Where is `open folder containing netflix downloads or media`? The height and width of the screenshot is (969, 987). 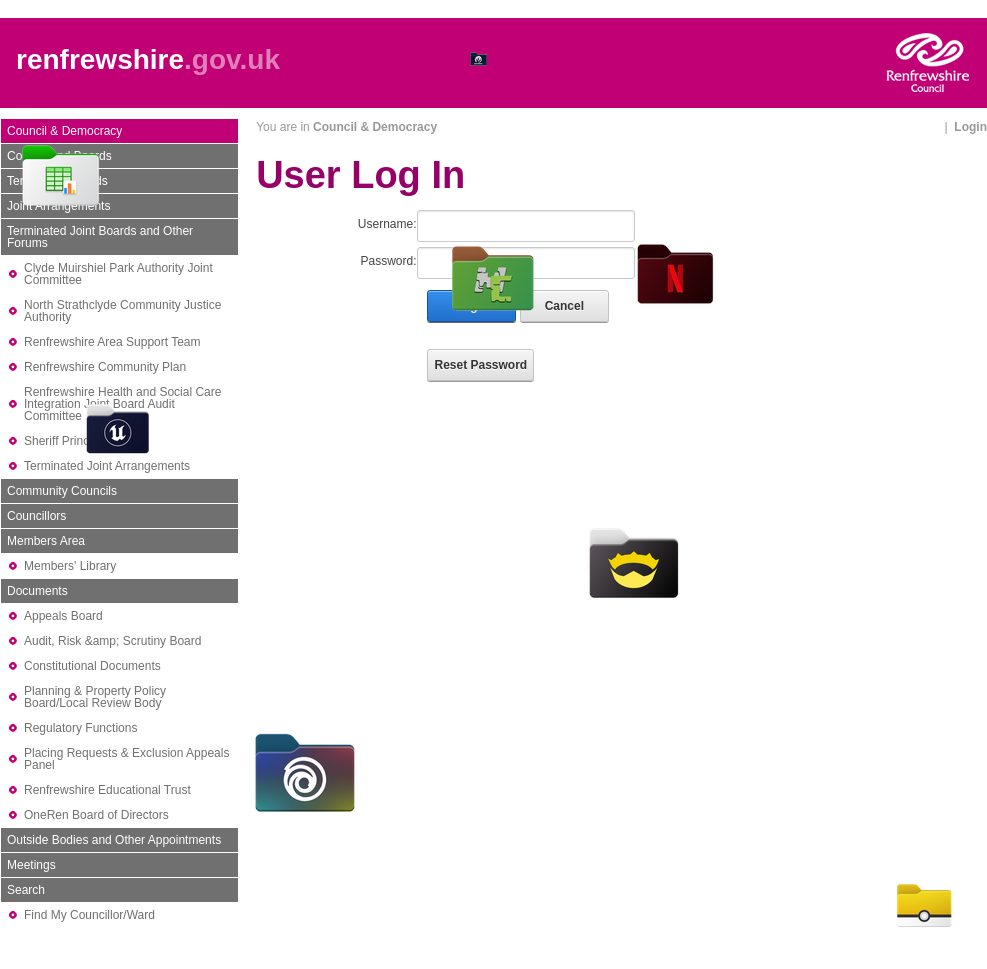
open folder containing netflix downloads or media is located at coordinates (675, 276).